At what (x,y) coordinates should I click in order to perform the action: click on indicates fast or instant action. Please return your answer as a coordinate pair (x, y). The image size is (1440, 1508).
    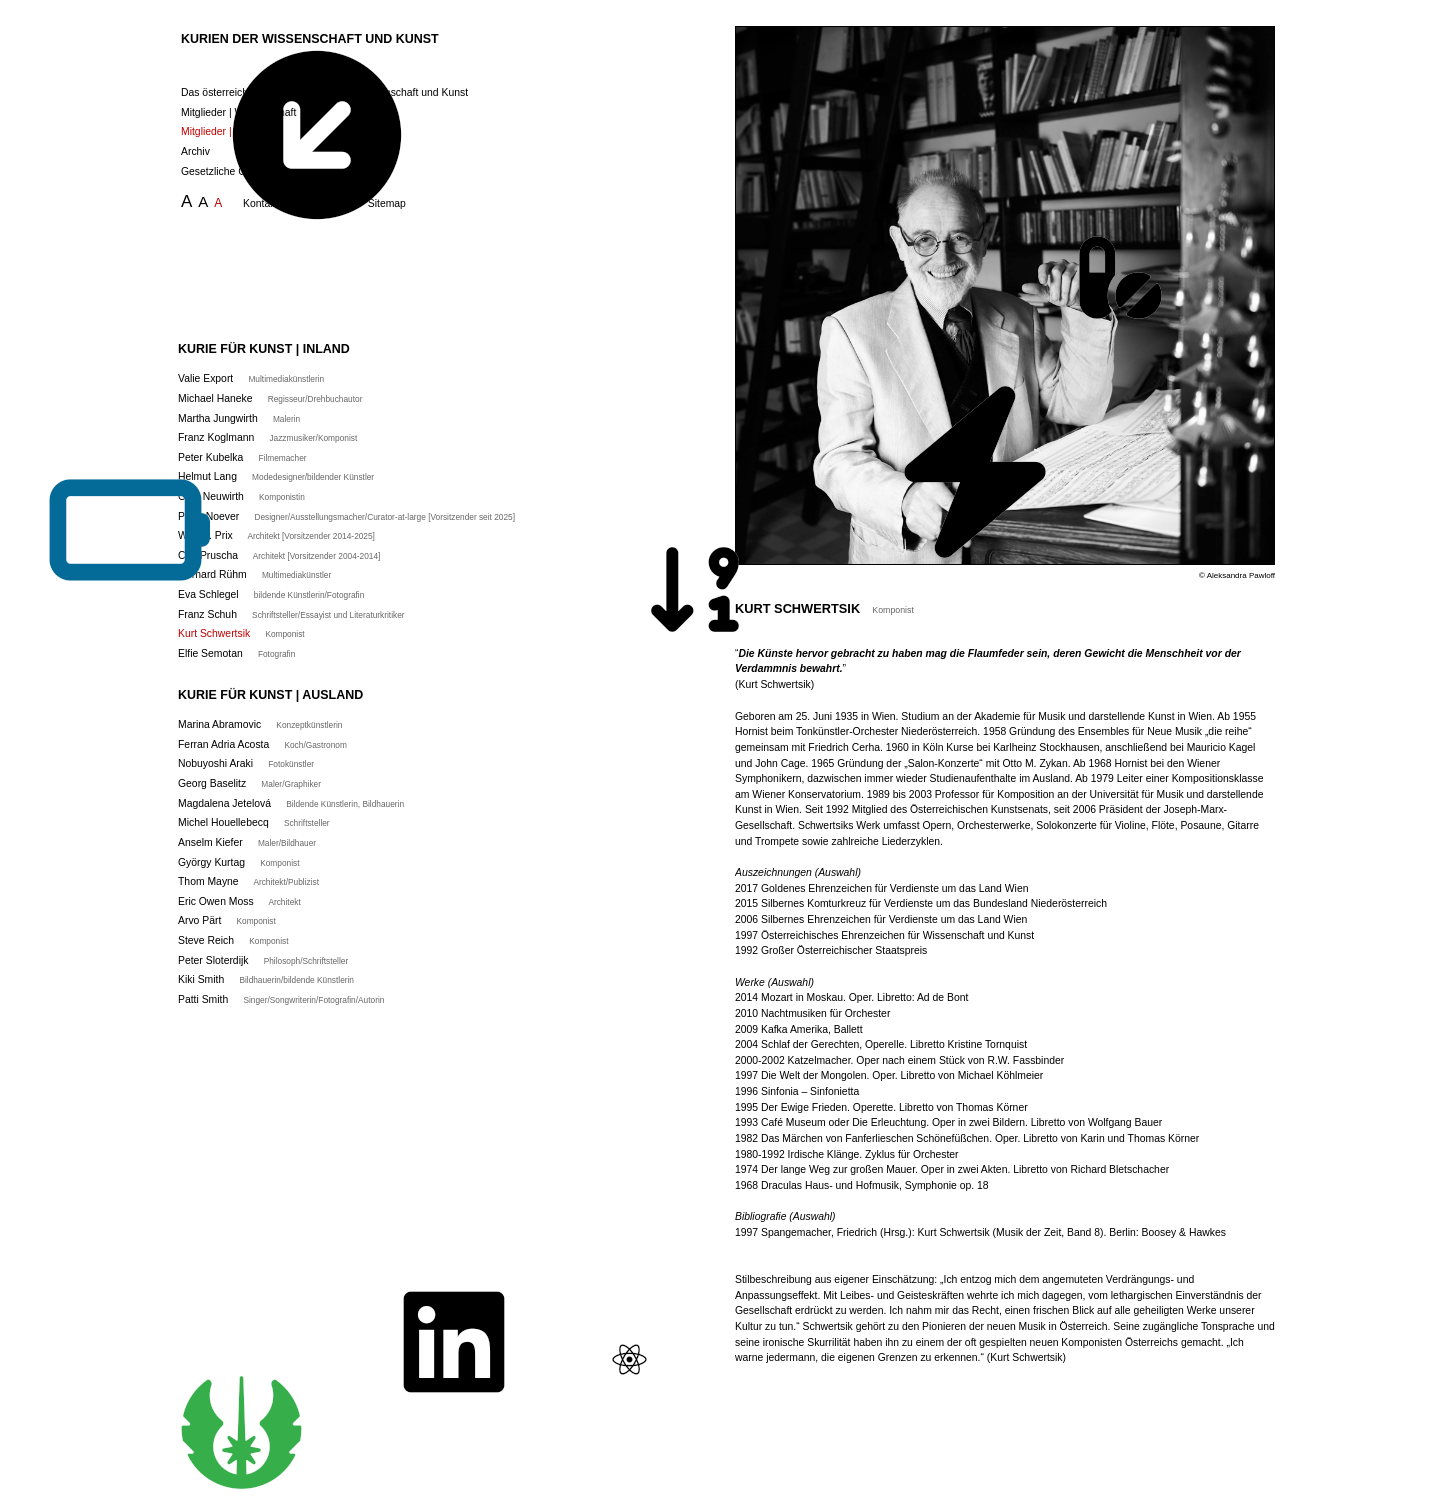
    Looking at the image, I should click on (975, 472).